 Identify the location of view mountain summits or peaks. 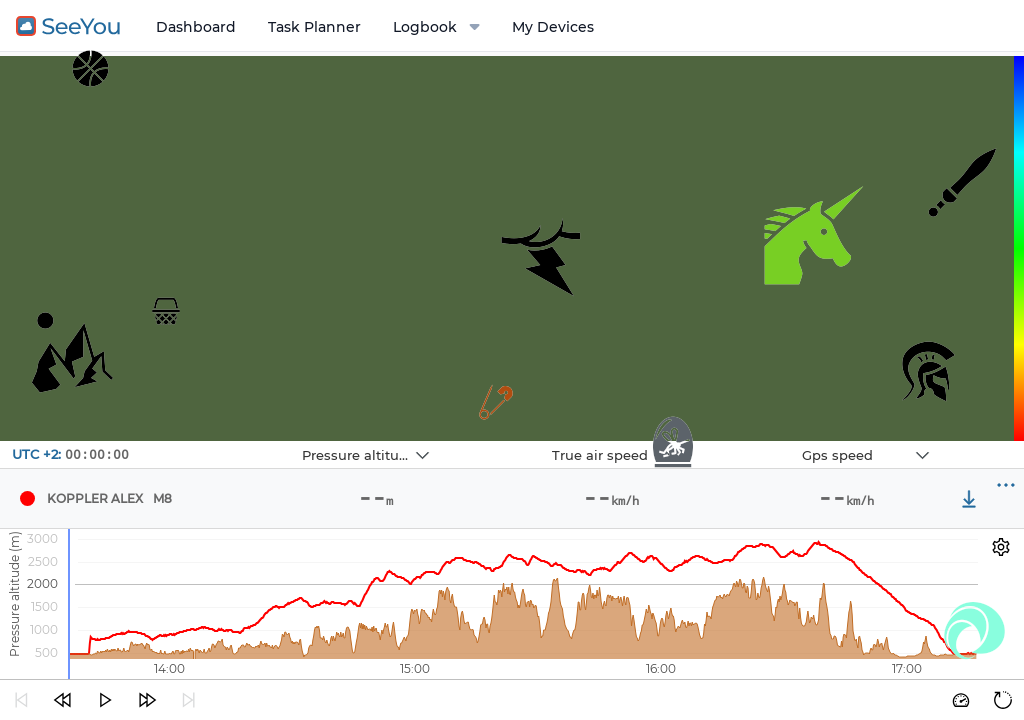
(72, 352).